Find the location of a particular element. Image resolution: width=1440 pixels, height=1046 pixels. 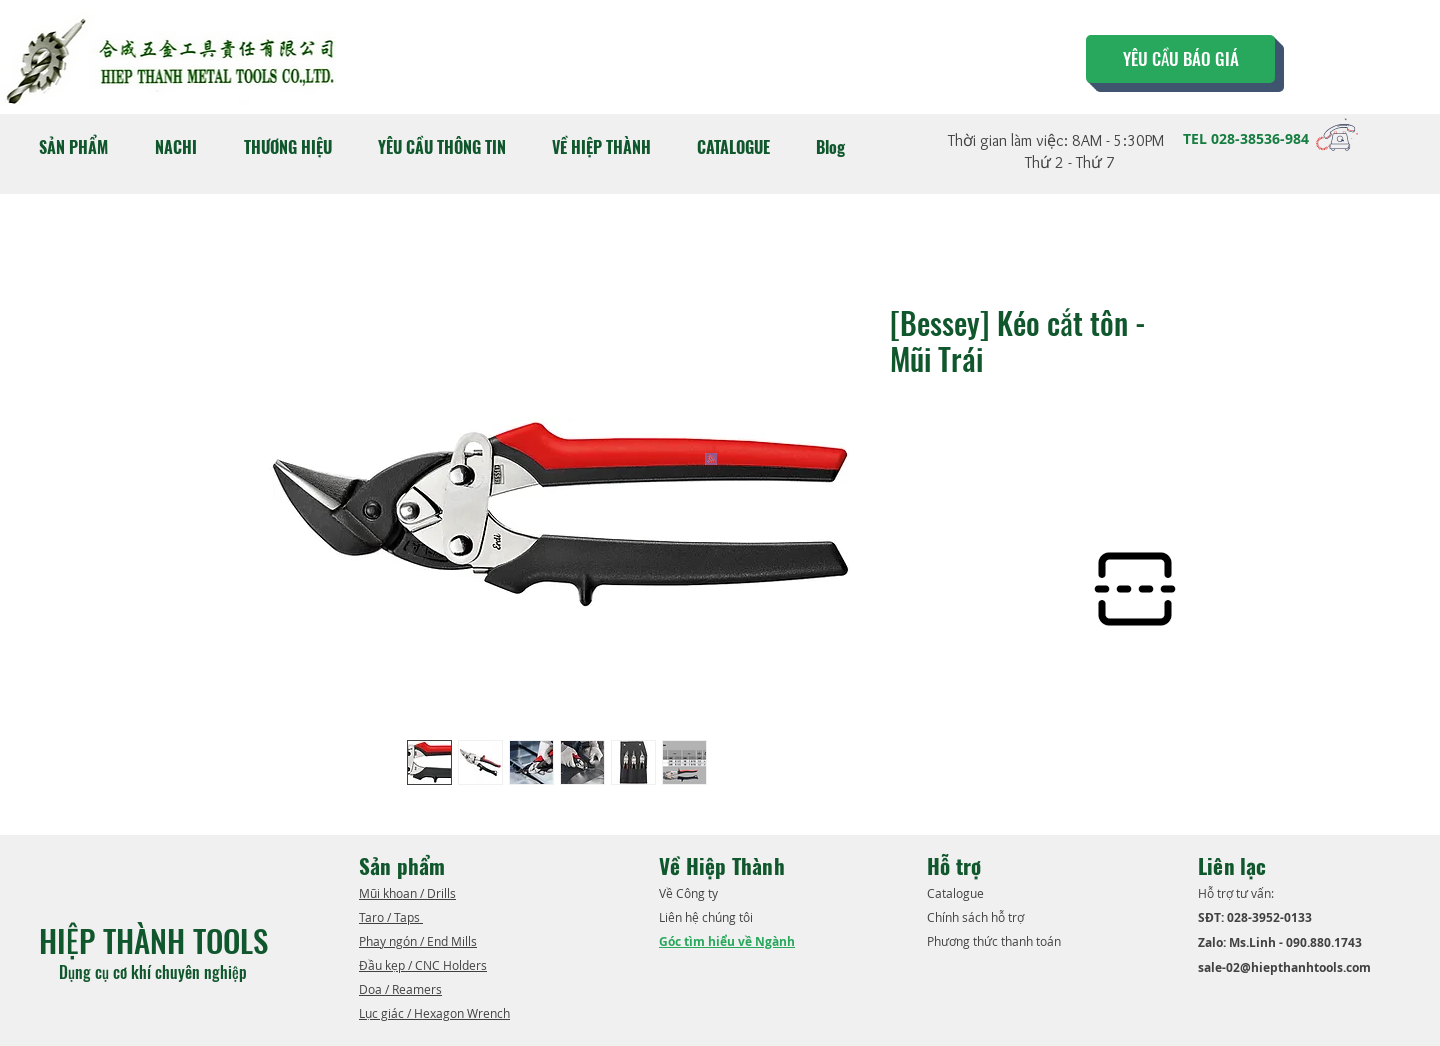

flip image vertically is located at coordinates (1135, 589).